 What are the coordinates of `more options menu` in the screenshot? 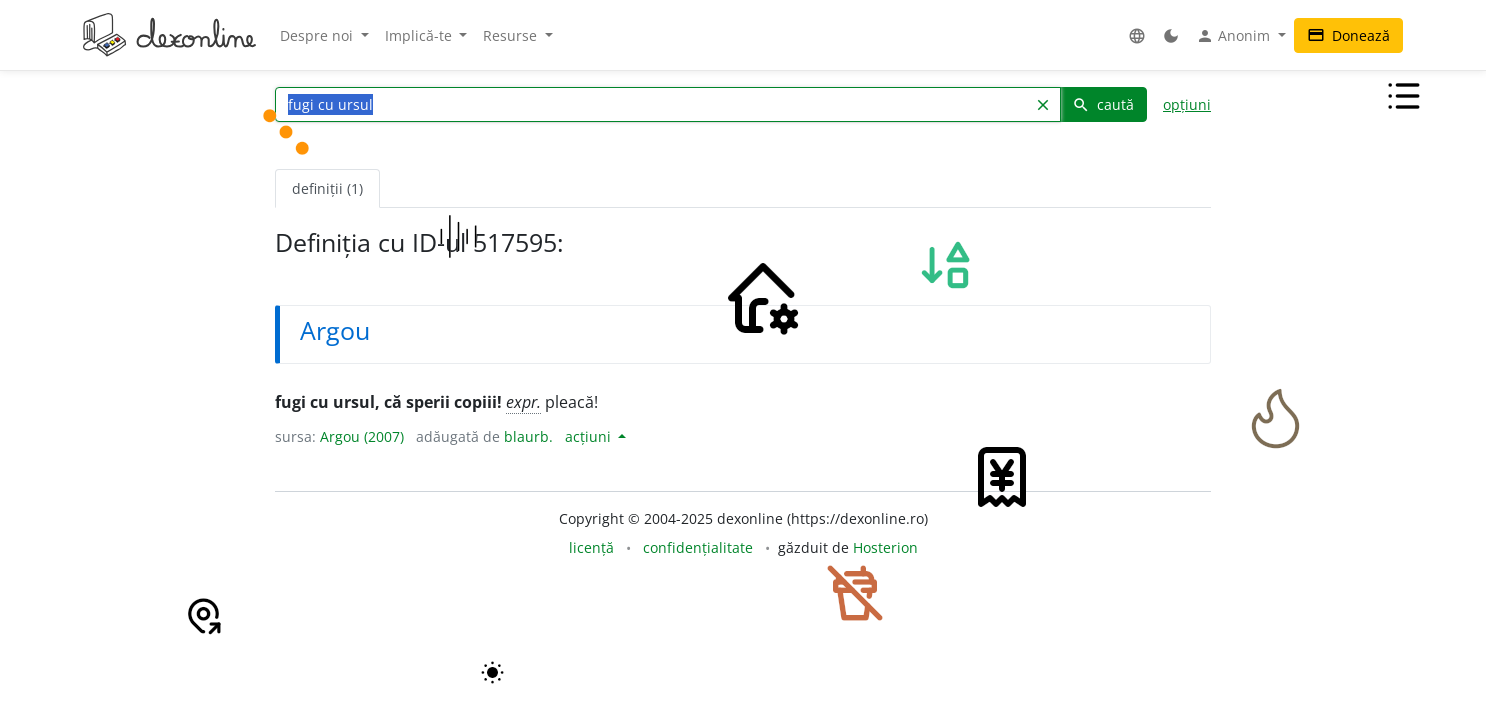 It's located at (286, 132).